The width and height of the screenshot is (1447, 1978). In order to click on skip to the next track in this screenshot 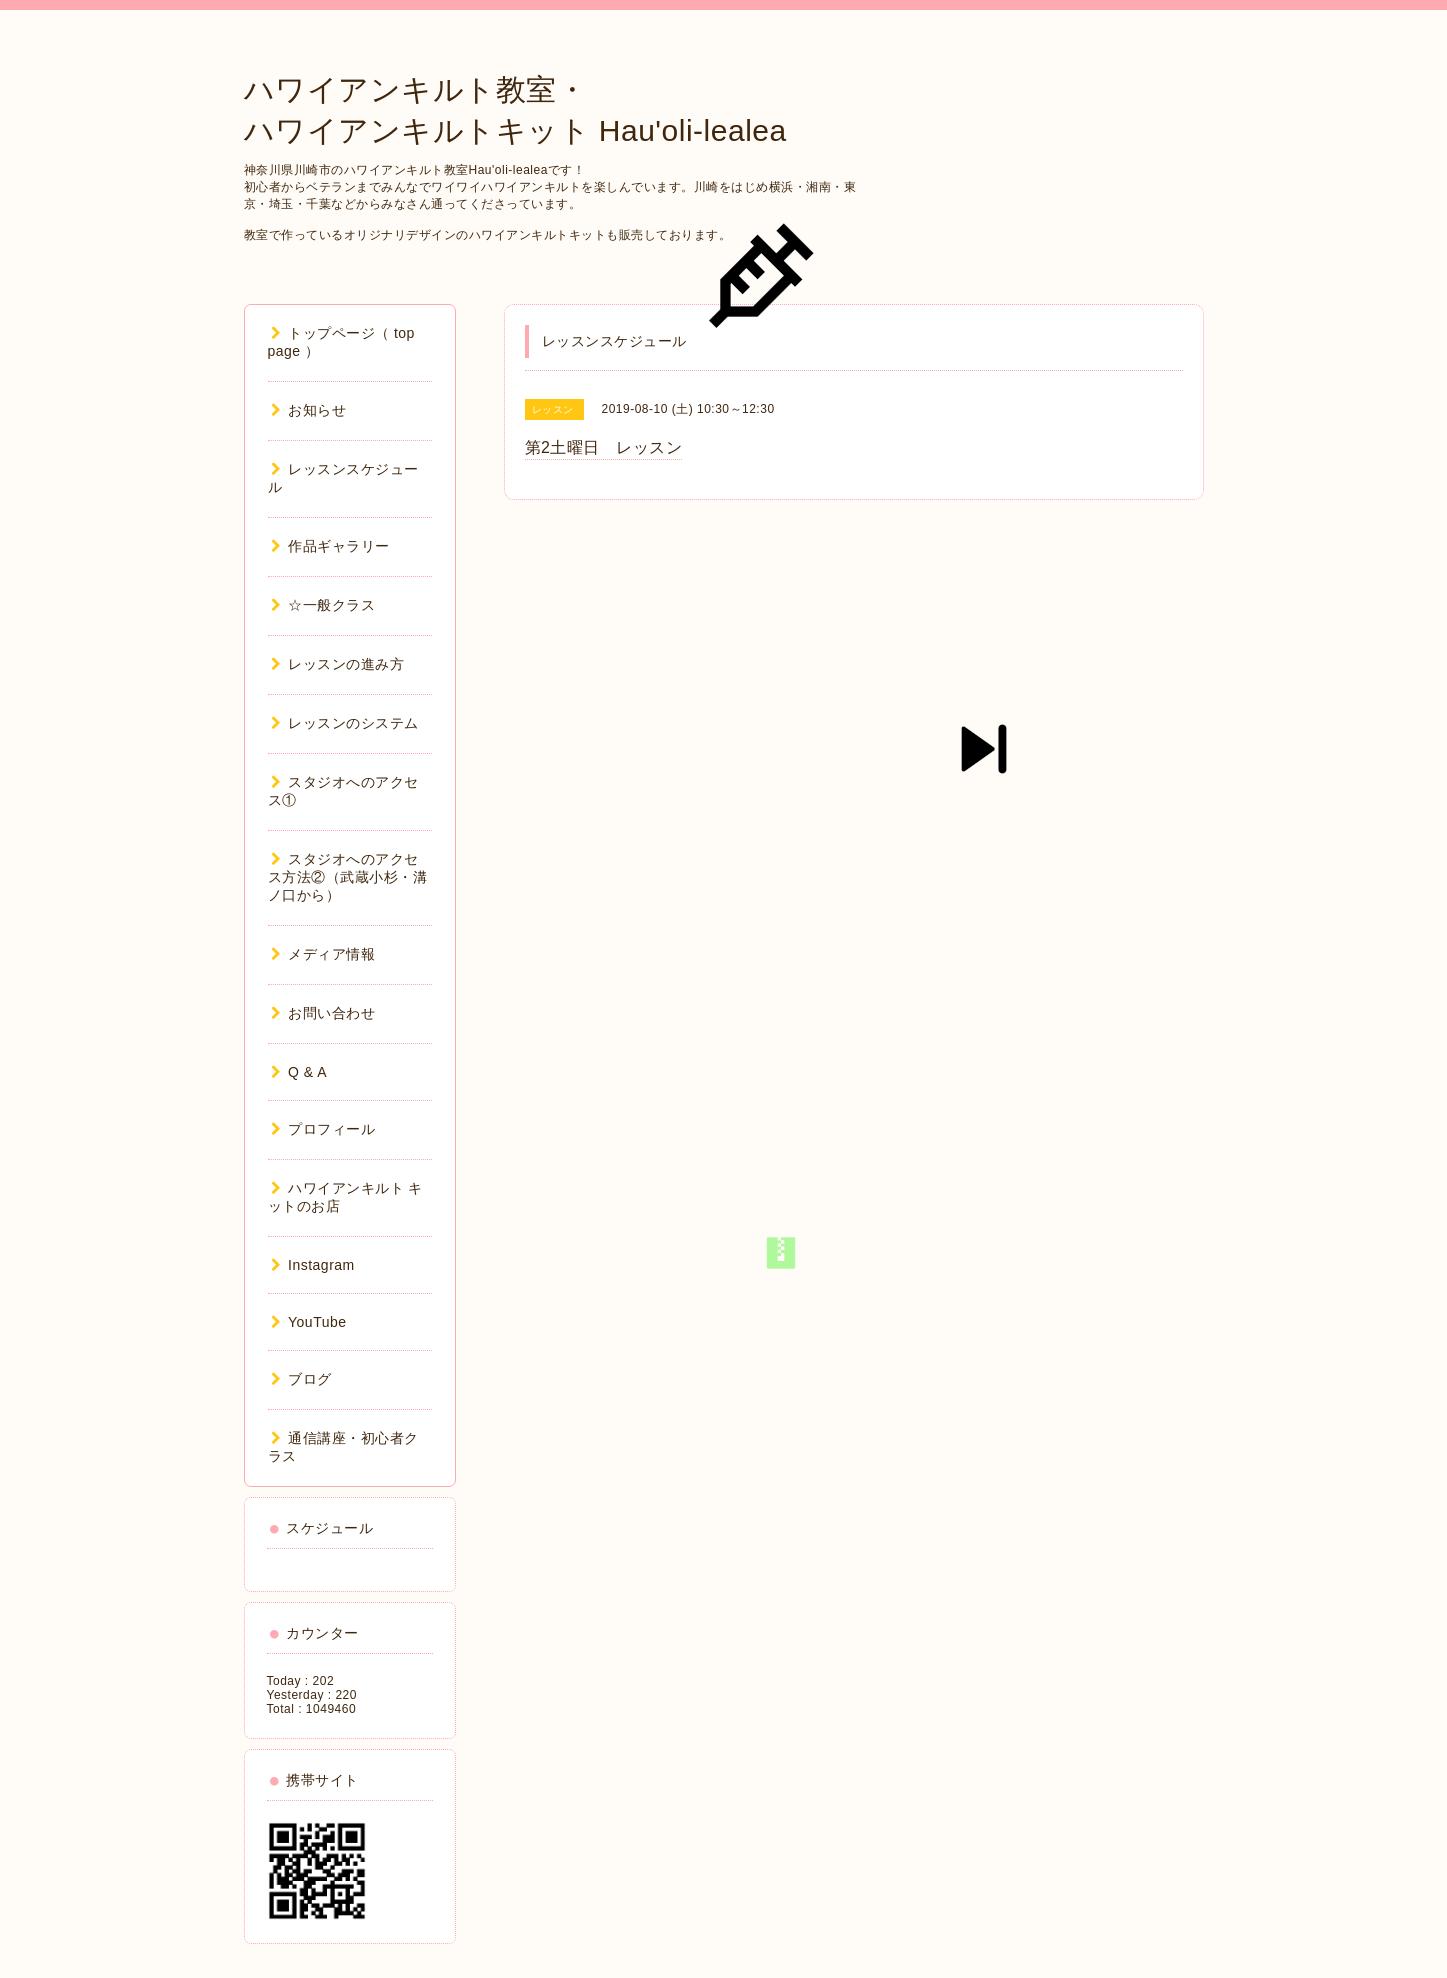, I will do `click(982, 749)`.